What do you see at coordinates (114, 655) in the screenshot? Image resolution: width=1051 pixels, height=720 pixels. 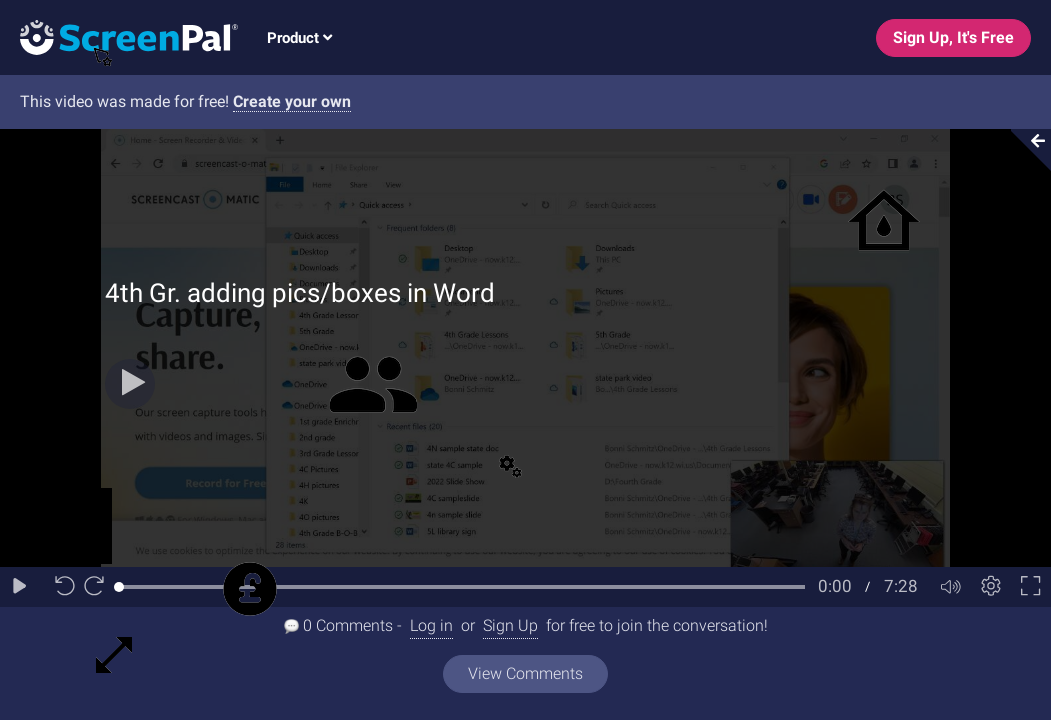 I see `expand to full screen` at bounding box center [114, 655].